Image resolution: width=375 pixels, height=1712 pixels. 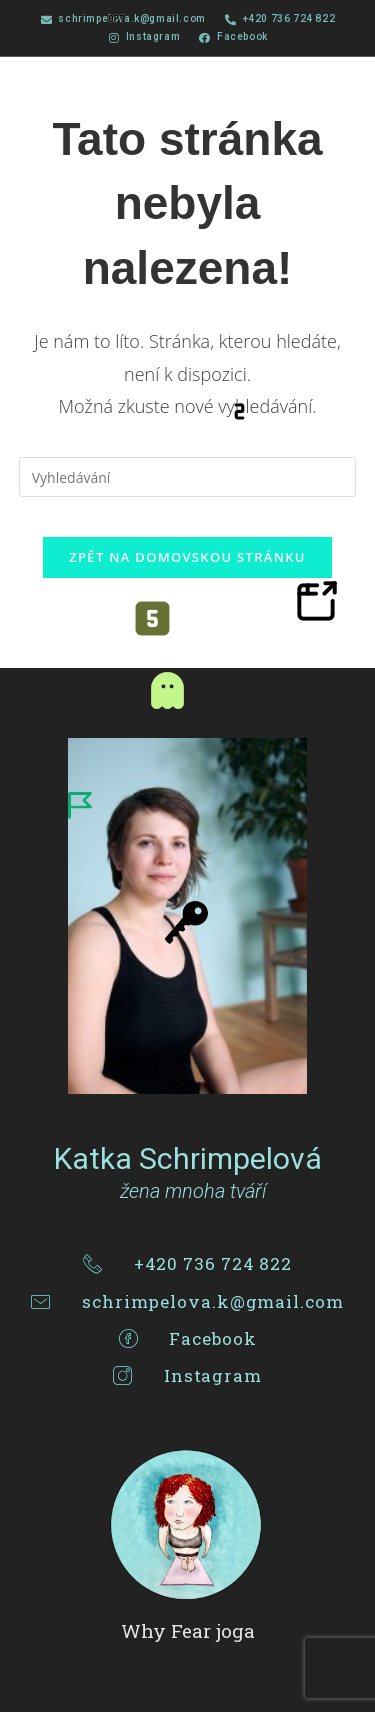 What do you see at coordinates (239, 411) in the screenshot?
I see `indicates second item or step in a sequence` at bounding box center [239, 411].